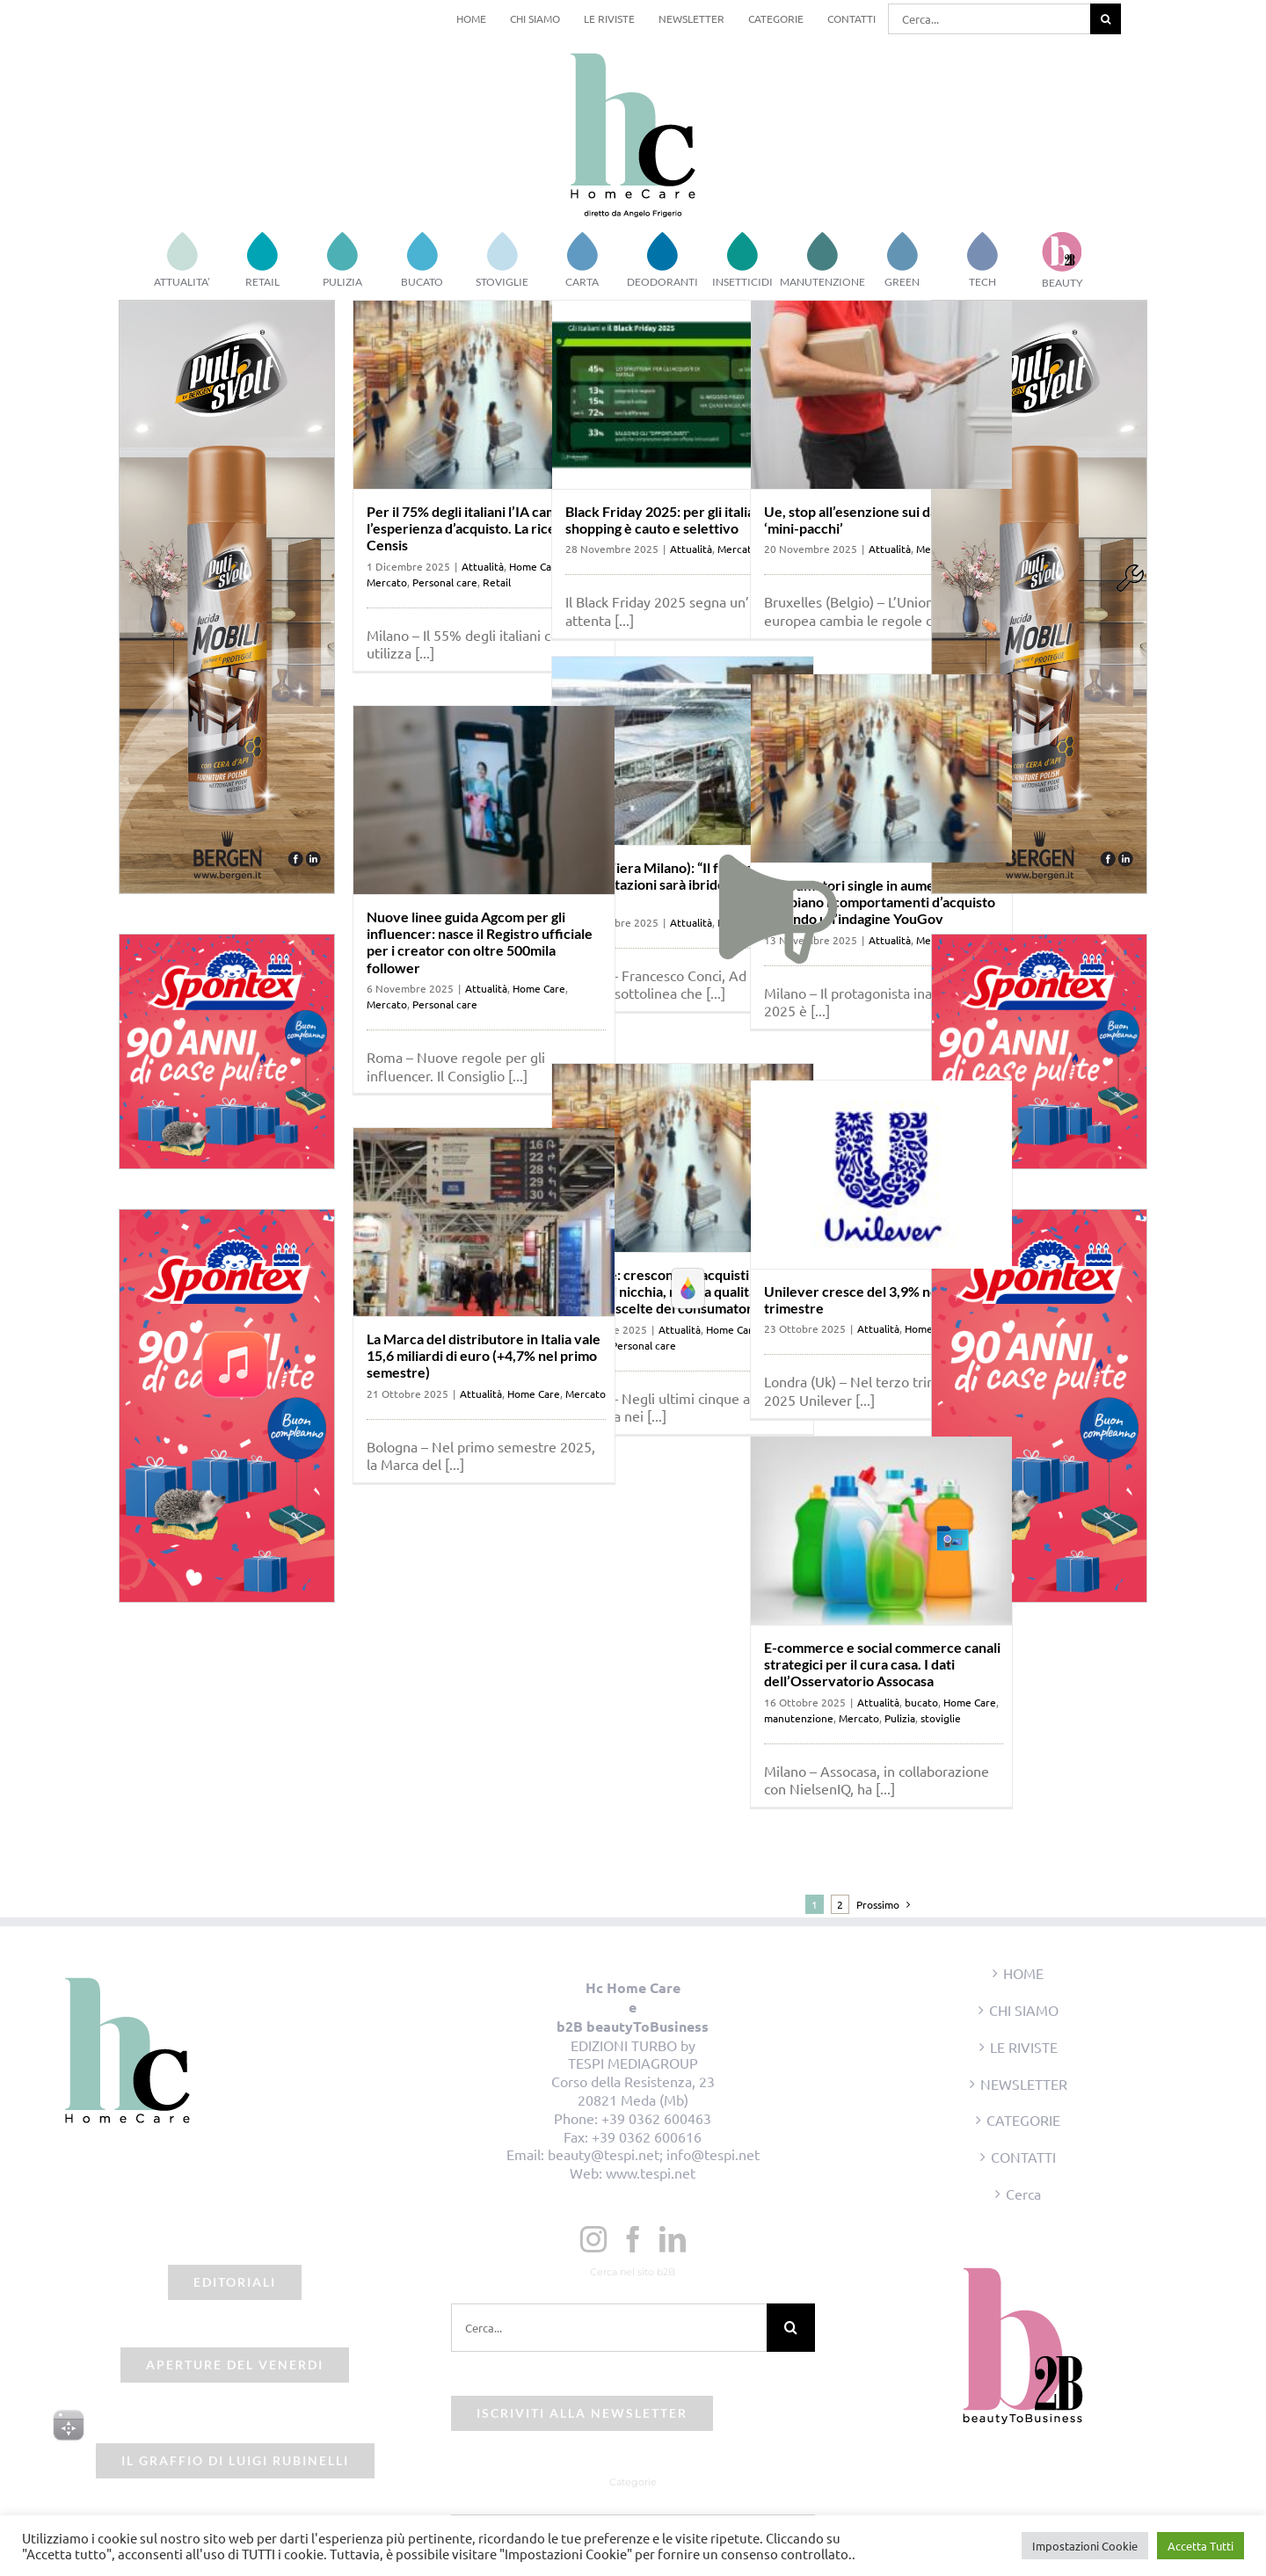  I want to click on access settings or preferences, so click(1130, 578).